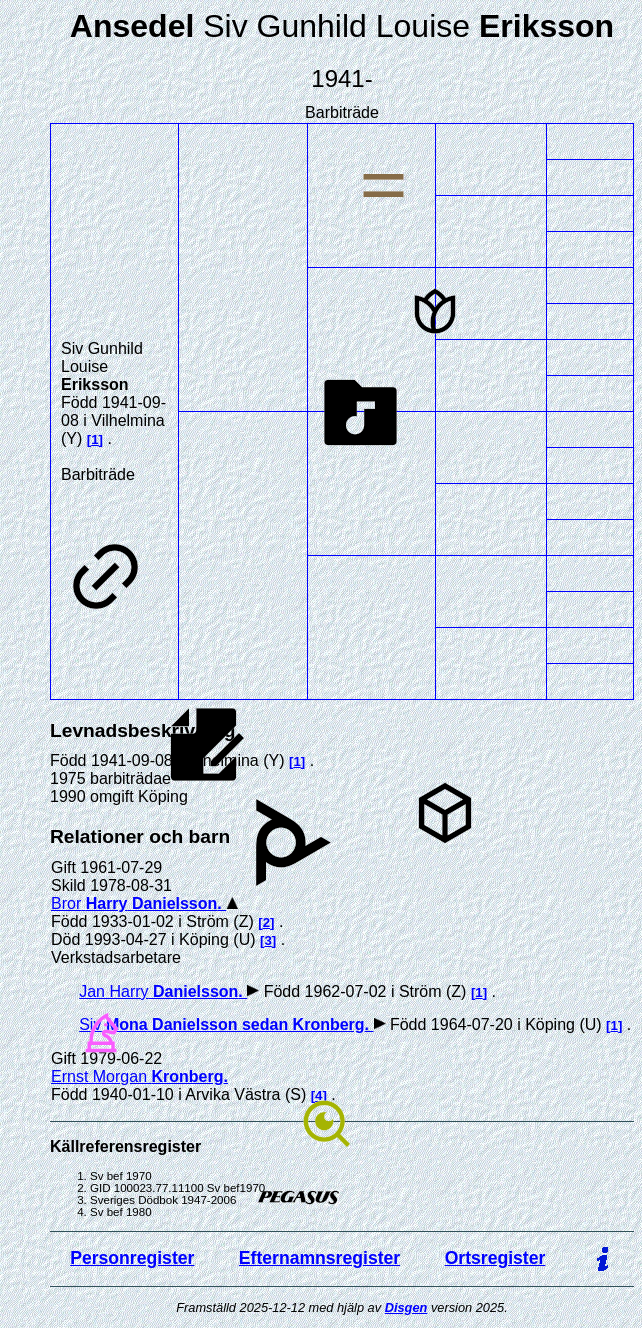 This screenshot has width=642, height=1328. What do you see at coordinates (383, 185) in the screenshot?
I see `indicates equal or balanced values` at bounding box center [383, 185].